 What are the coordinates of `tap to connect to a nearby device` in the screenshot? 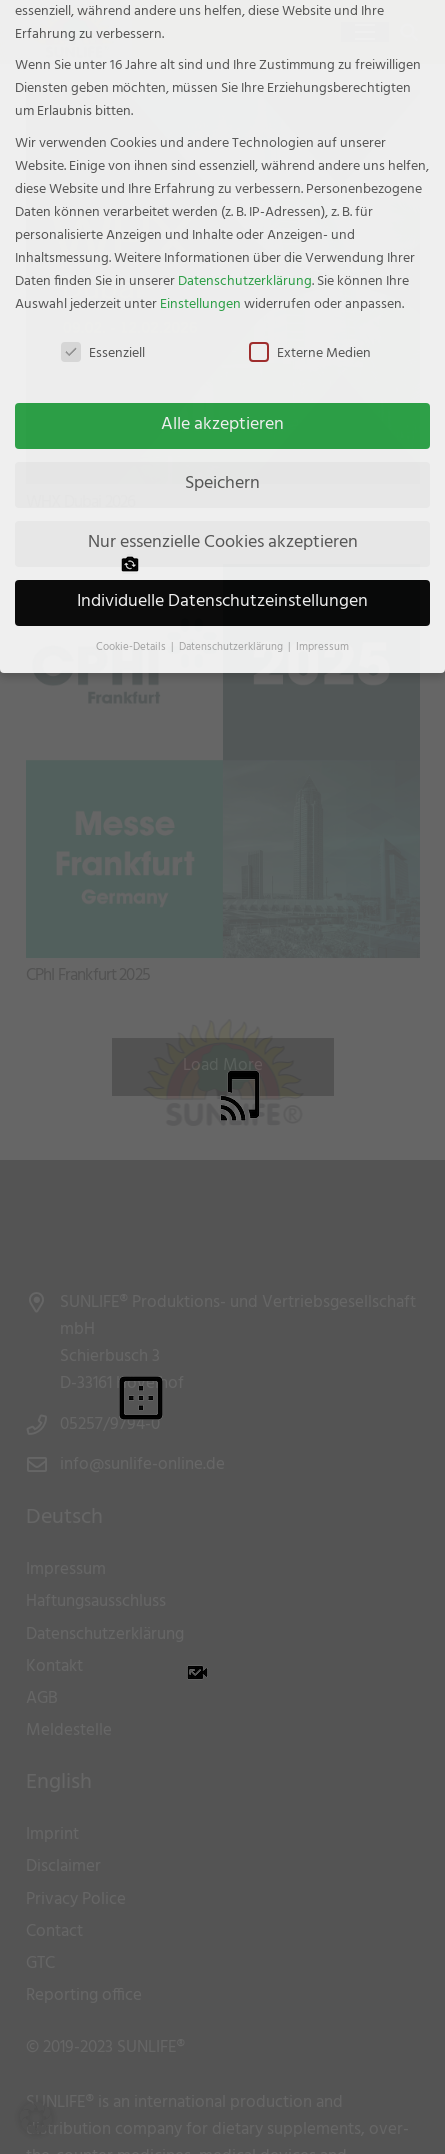 It's located at (243, 1095).